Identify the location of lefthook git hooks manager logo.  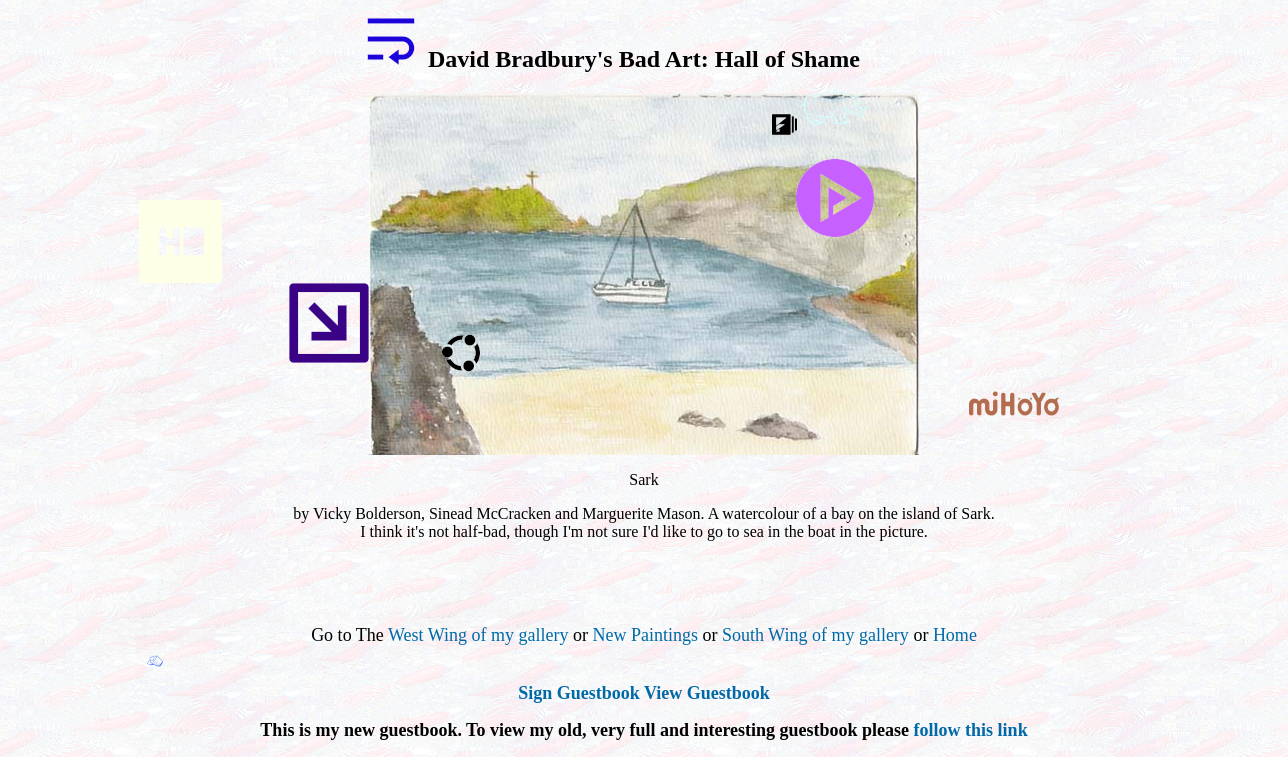
(155, 661).